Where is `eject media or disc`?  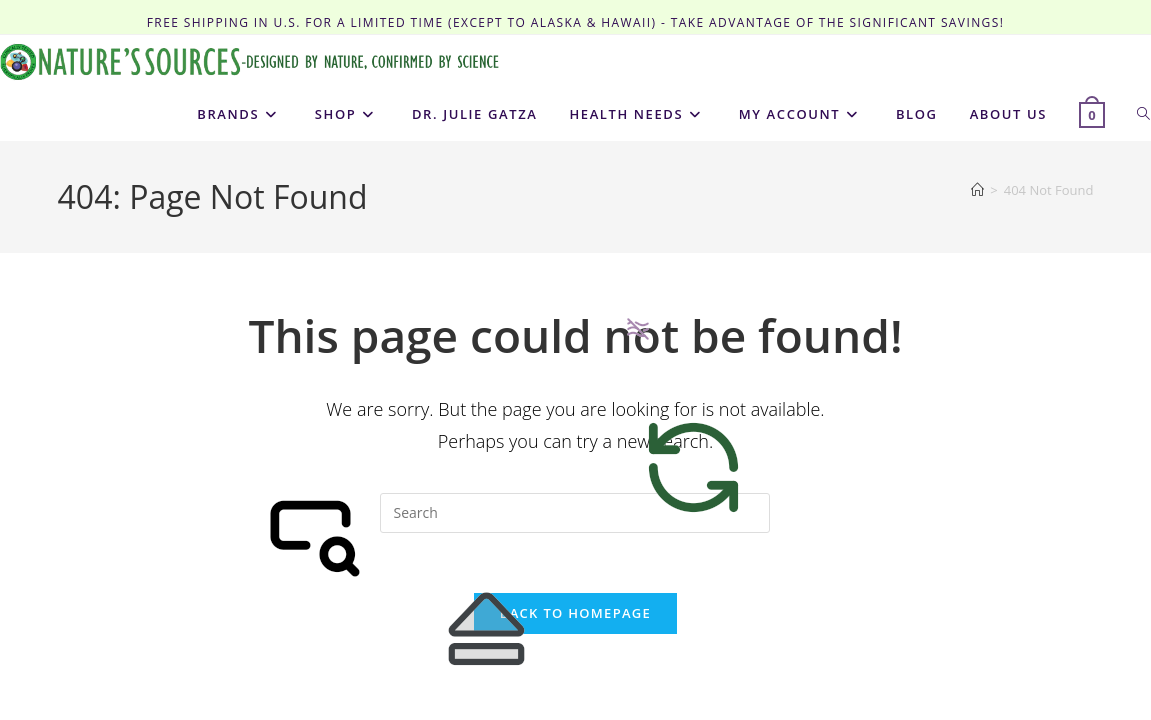 eject media or disc is located at coordinates (486, 633).